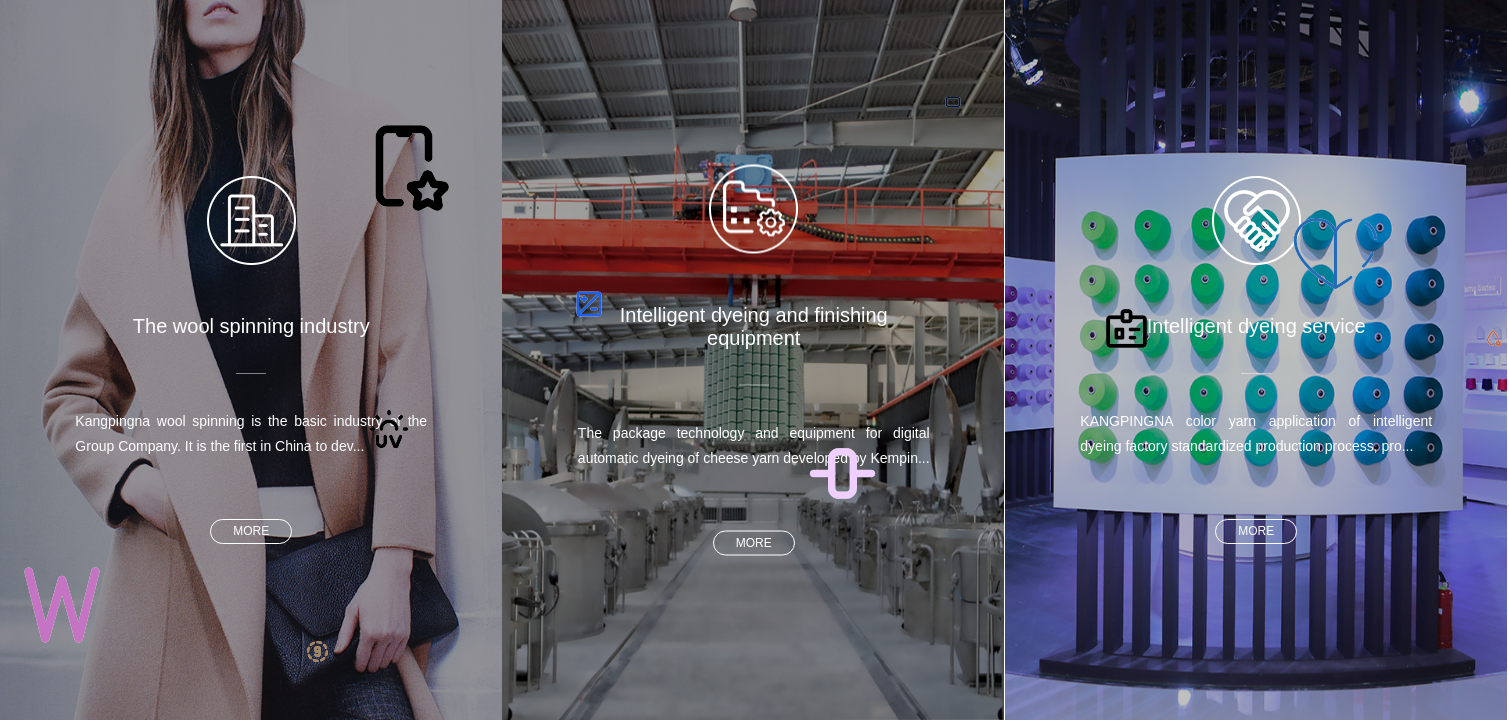 The width and height of the screenshot is (1509, 720). What do you see at coordinates (842, 473) in the screenshot?
I see `align selected element to vertical center` at bounding box center [842, 473].